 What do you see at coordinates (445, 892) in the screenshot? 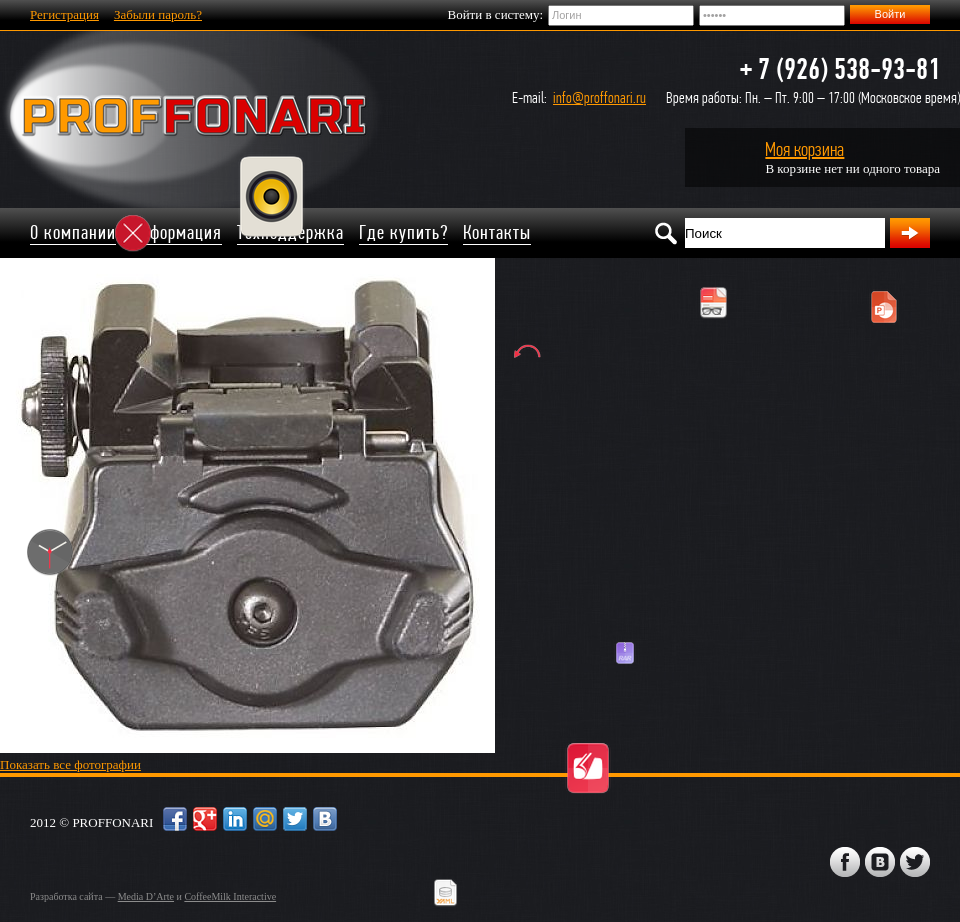
I see `a yaml configuration file` at bounding box center [445, 892].